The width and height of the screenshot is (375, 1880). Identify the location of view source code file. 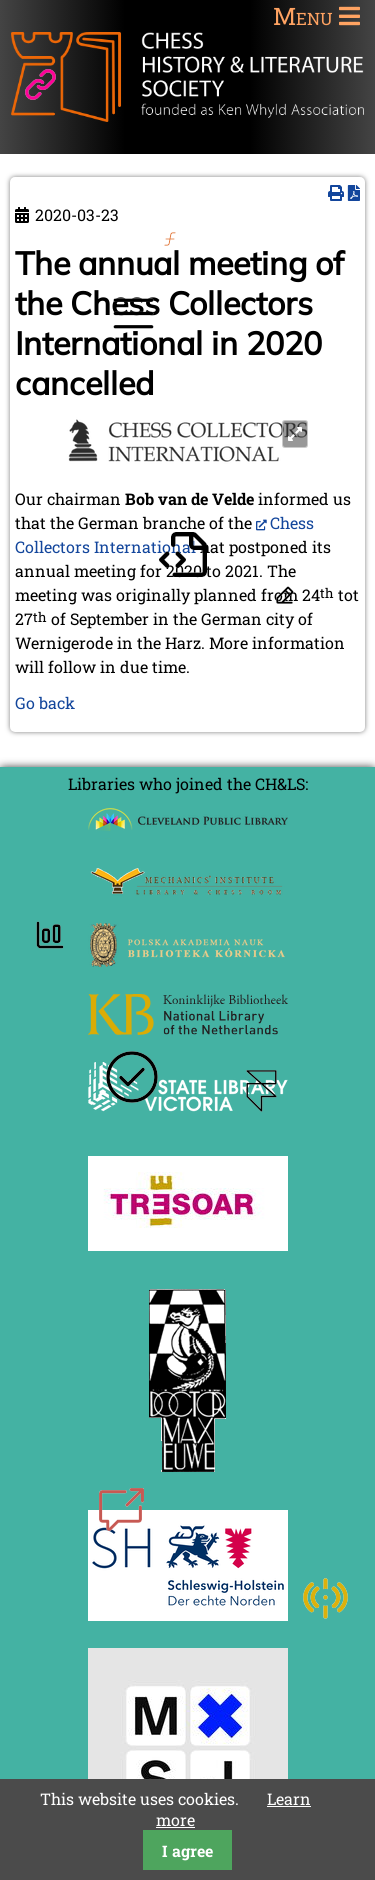
(183, 556).